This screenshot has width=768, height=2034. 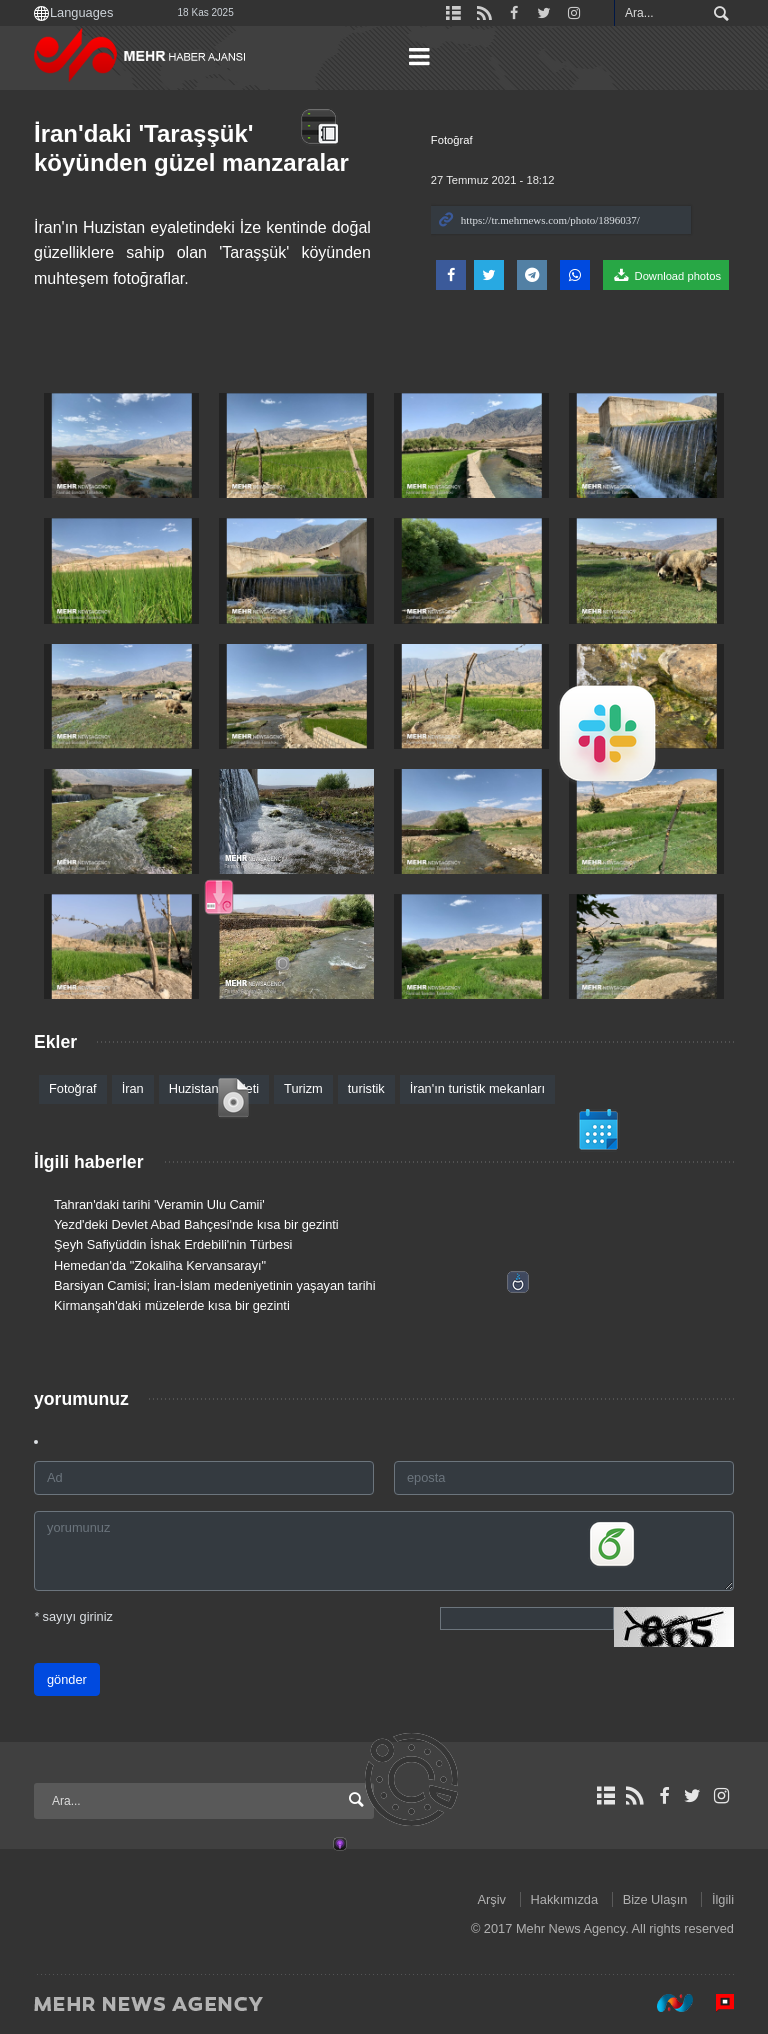 I want to click on a CD or disc image file, so click(x=233, y=1098).